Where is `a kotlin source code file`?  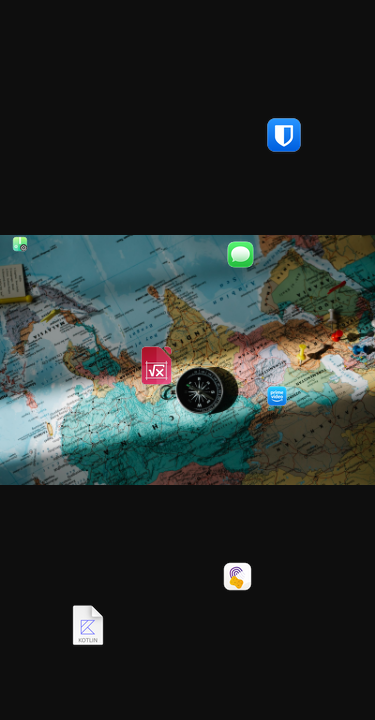
a kotlin source code file is located at coordinates (88, 626).